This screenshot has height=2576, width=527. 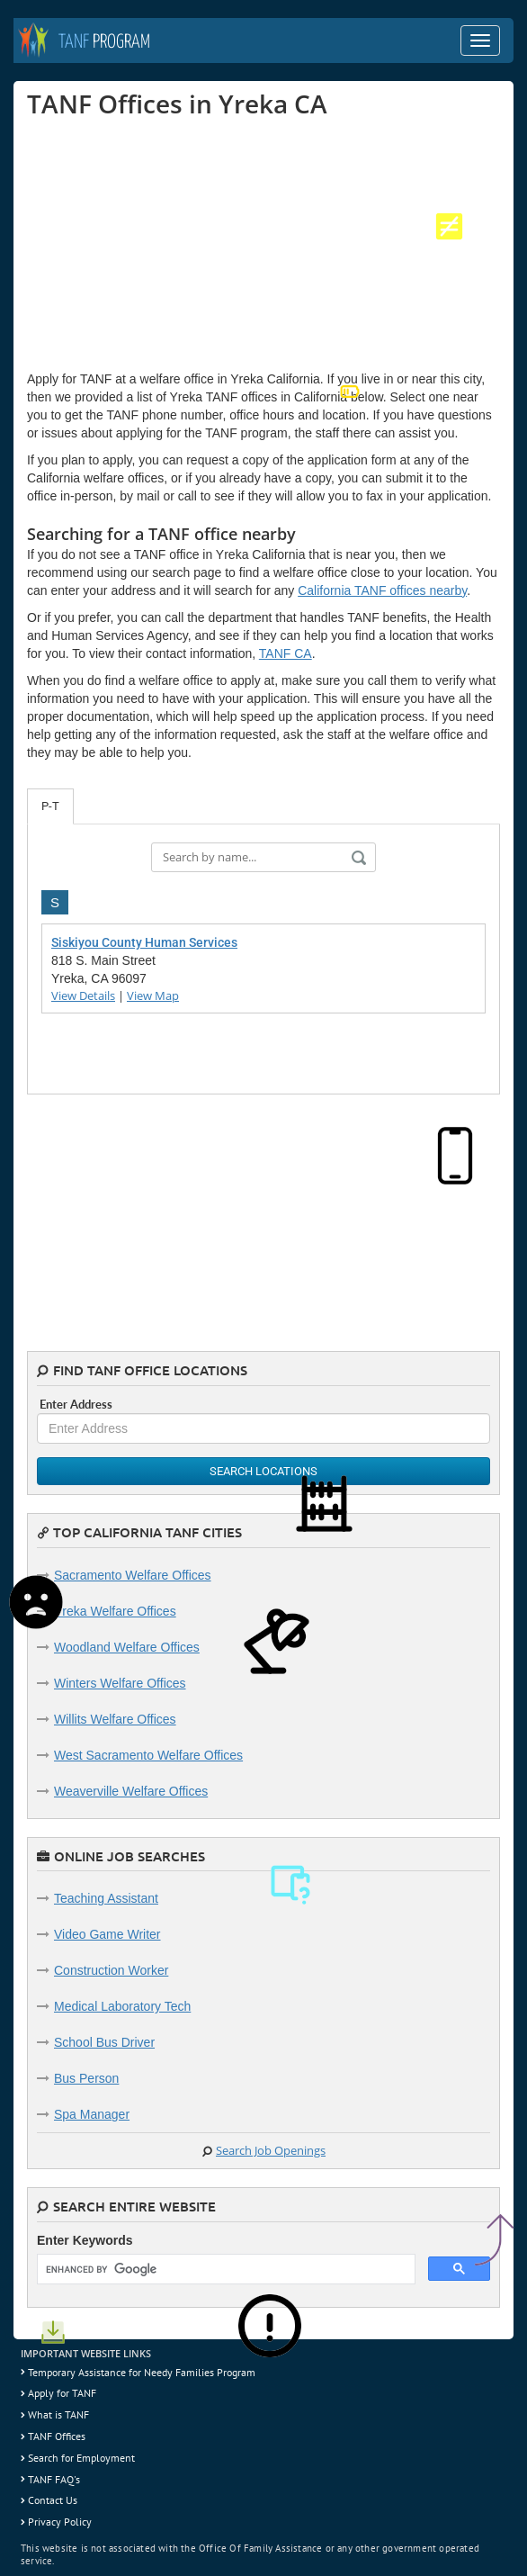 I want to click on download a file to your device, so click(x=53, y=2333).